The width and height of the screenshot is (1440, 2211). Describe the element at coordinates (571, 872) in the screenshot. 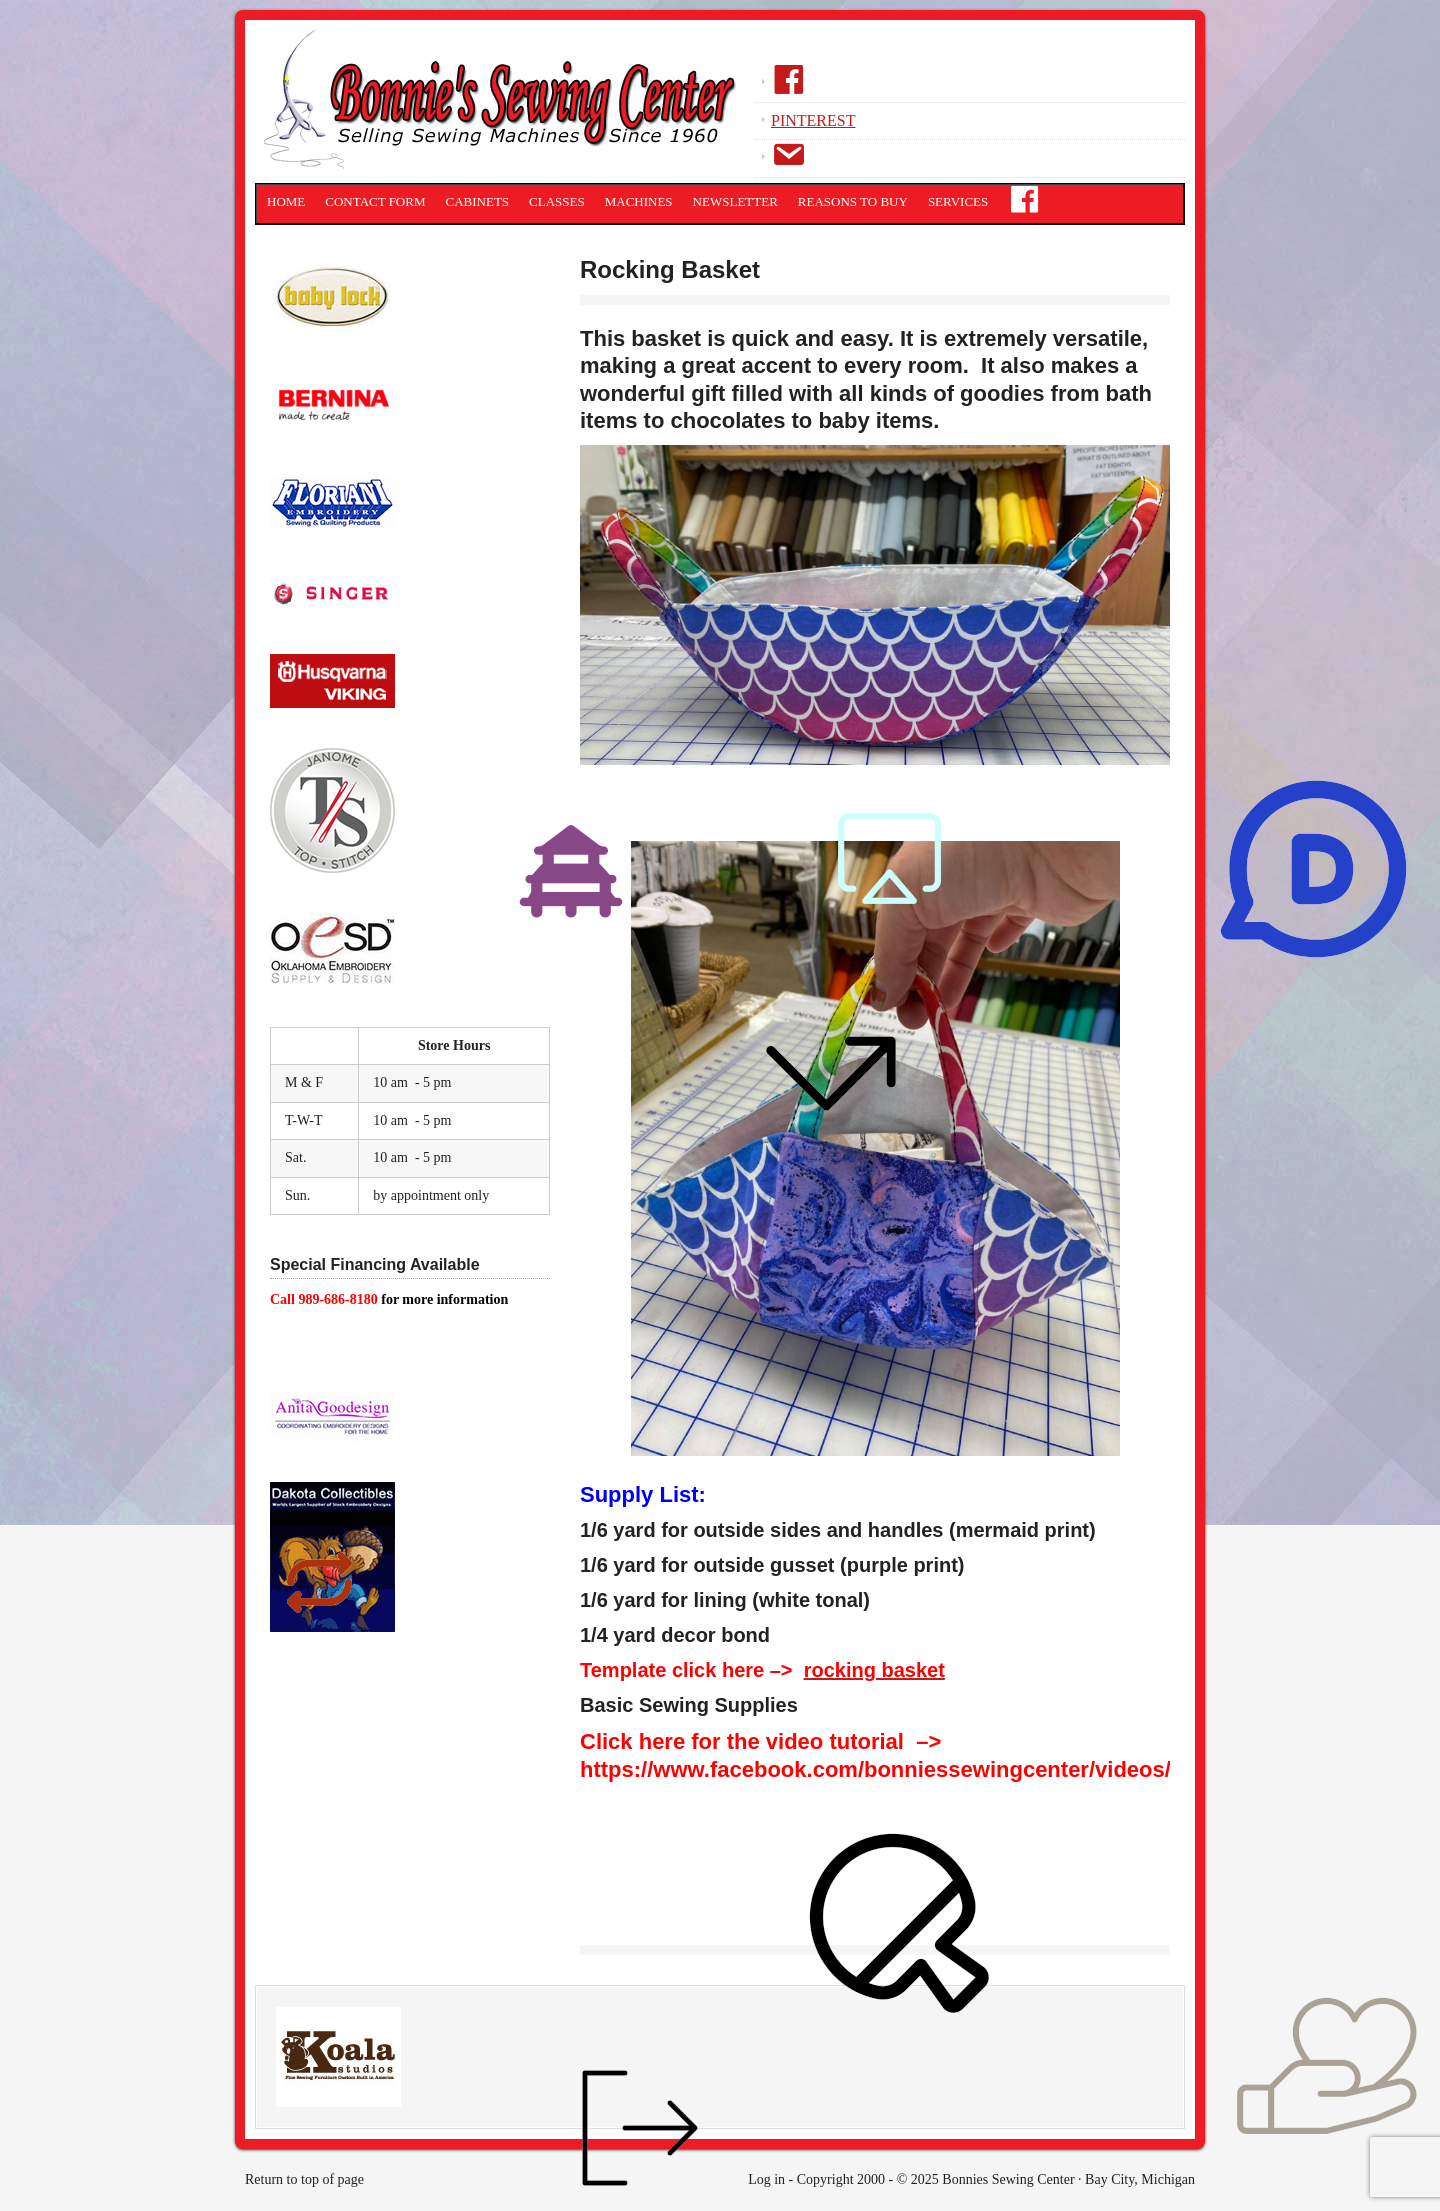

I see `indicates a buddhist temple or vihara location` at that location.